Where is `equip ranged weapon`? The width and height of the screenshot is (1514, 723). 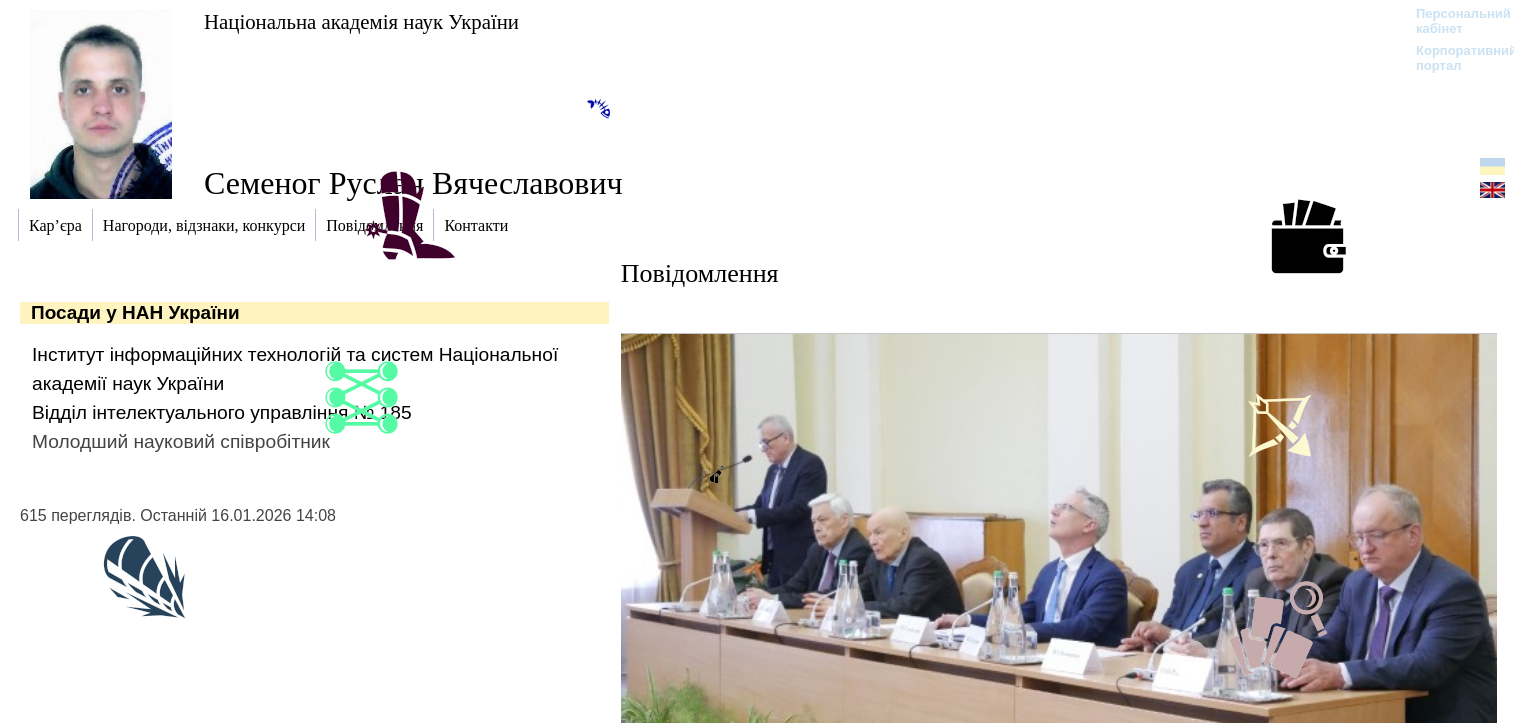 equip ranged weapon is located at coordinates (1279, 425).